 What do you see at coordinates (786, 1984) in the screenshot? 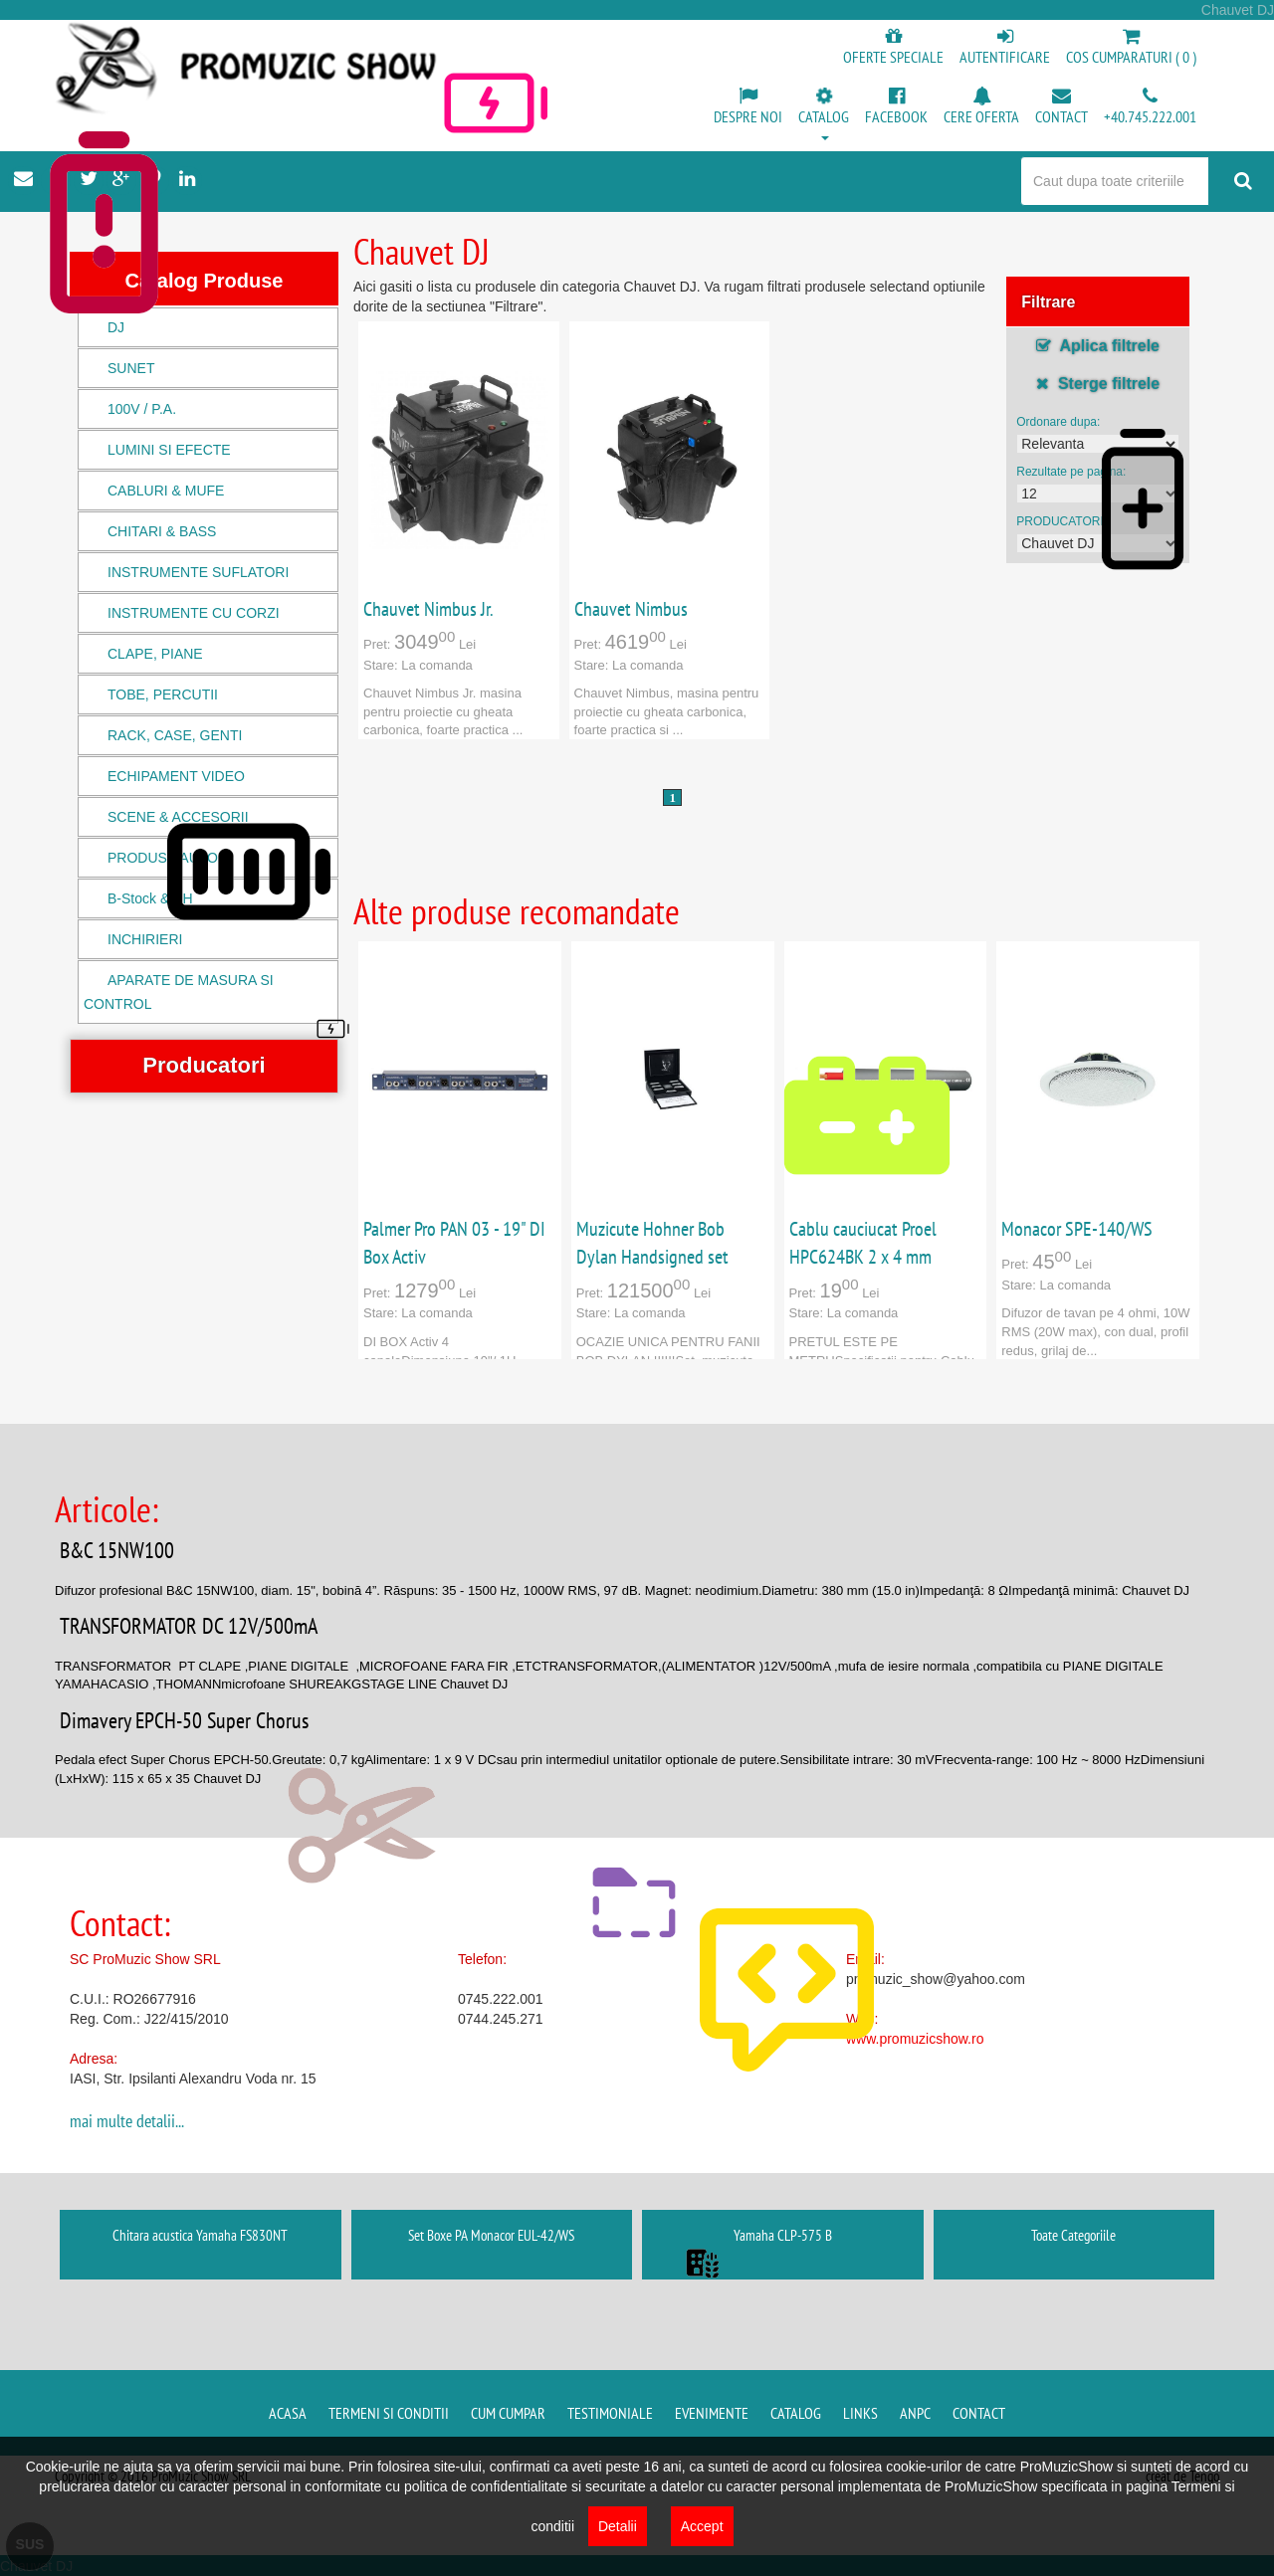
I see `open code review comments` at bounding box center [786, 1984].